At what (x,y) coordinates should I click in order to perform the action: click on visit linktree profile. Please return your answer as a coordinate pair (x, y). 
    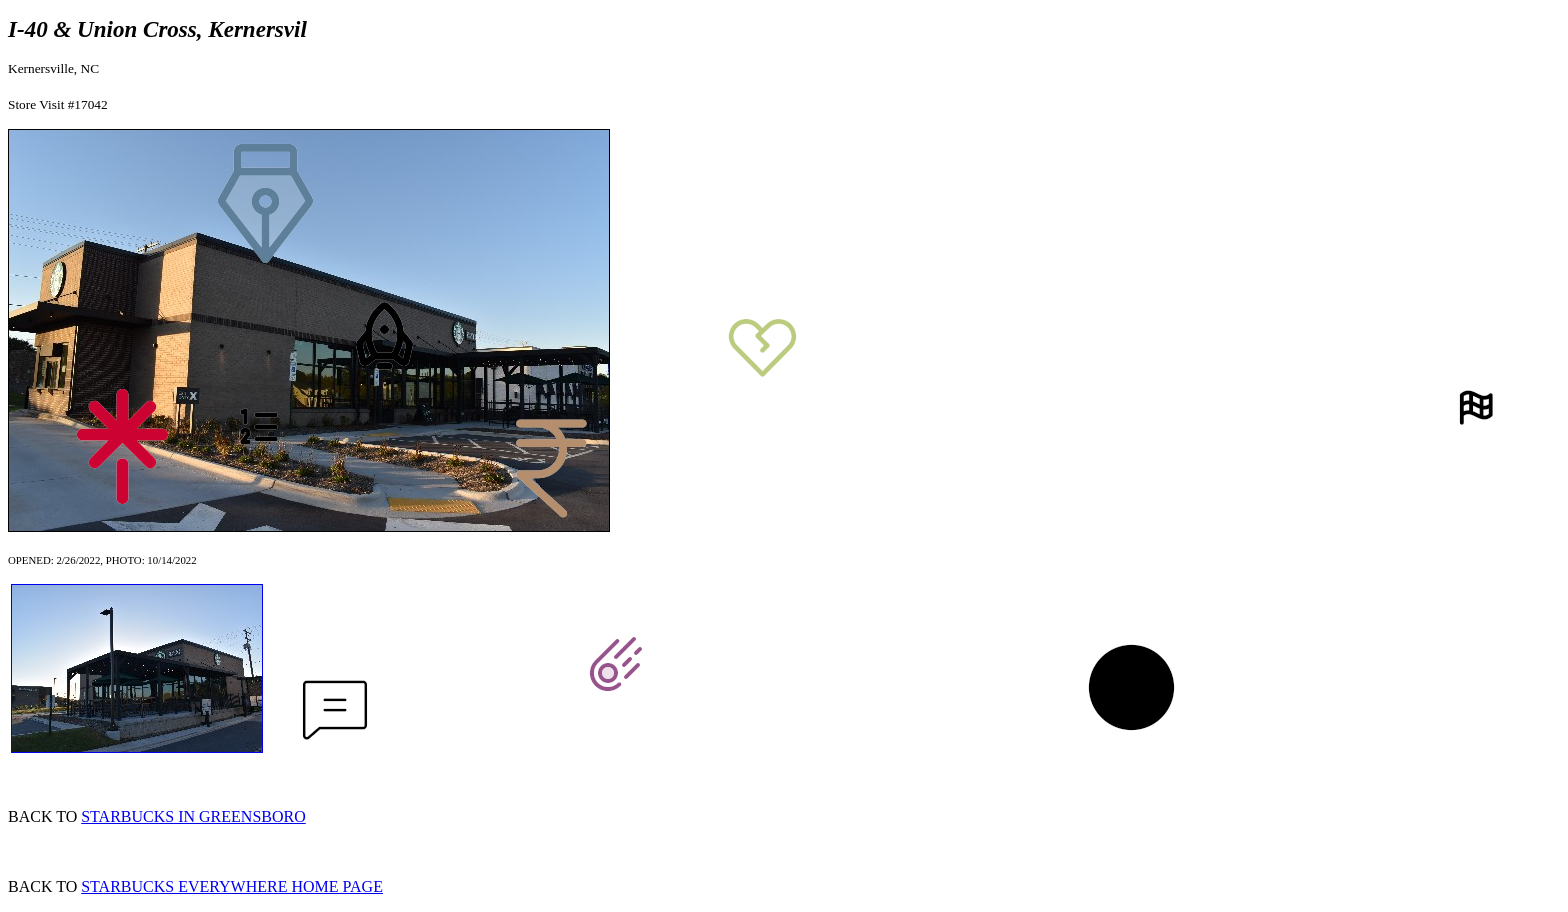
    Looking at the image, I should click on (122, 446).